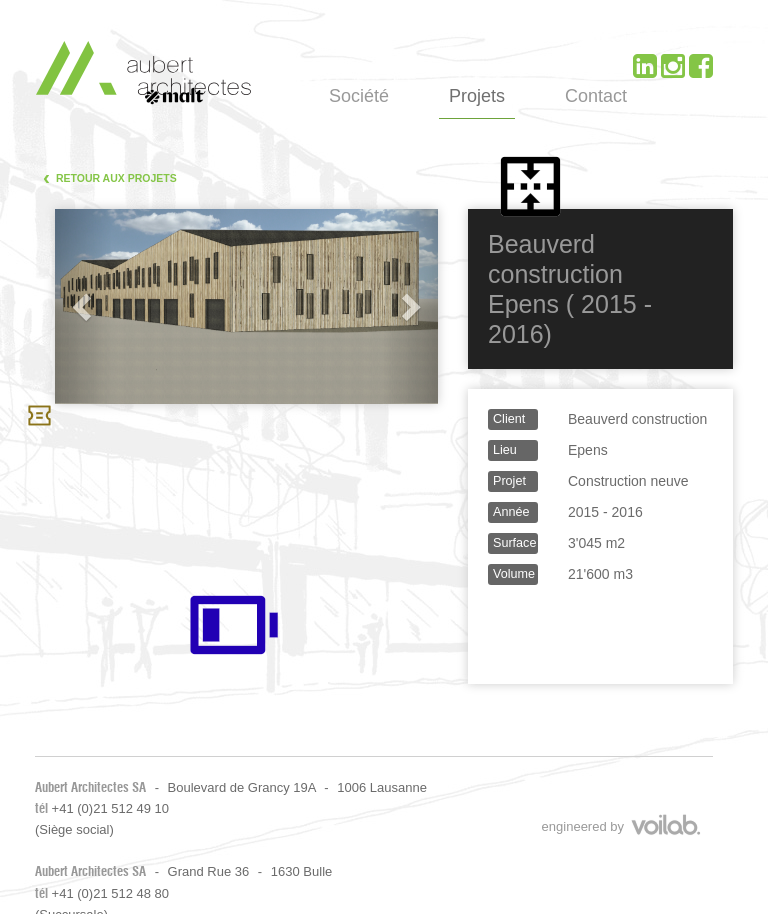 The image size is (768, 914). What do you see at coordinates (530, 186) in the screenshot?
I see `merge cells vertically in a table or spreadsheet` at bounding box center [530, 186].